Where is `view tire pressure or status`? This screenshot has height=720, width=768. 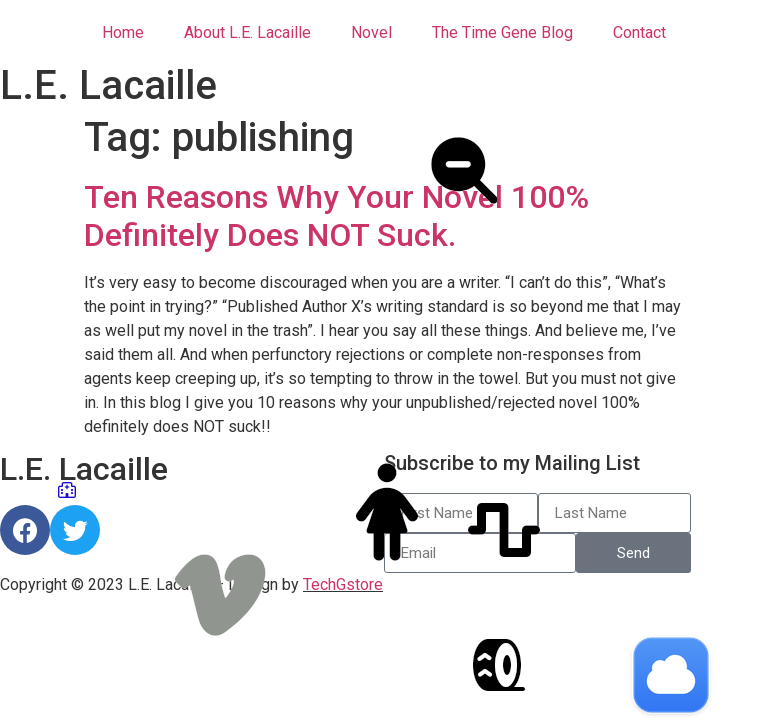
view tire pressure or status is located at coordinates (497, 665).